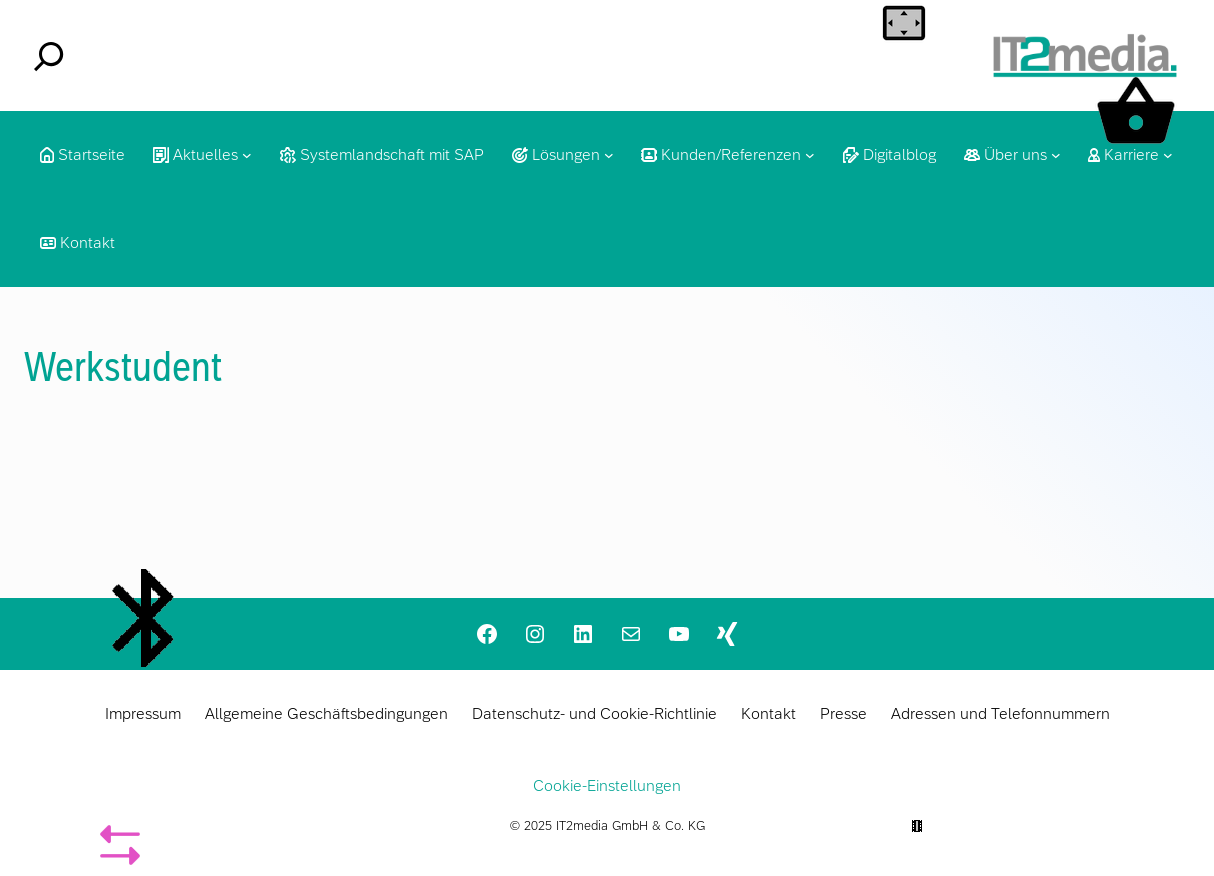 Image resolution: width=1214 pixels, height=876 pixels. What do you see at coordinates (120, 845) in the screenshot?
I see `swap or exchange items` at bounding box center [120, 845].